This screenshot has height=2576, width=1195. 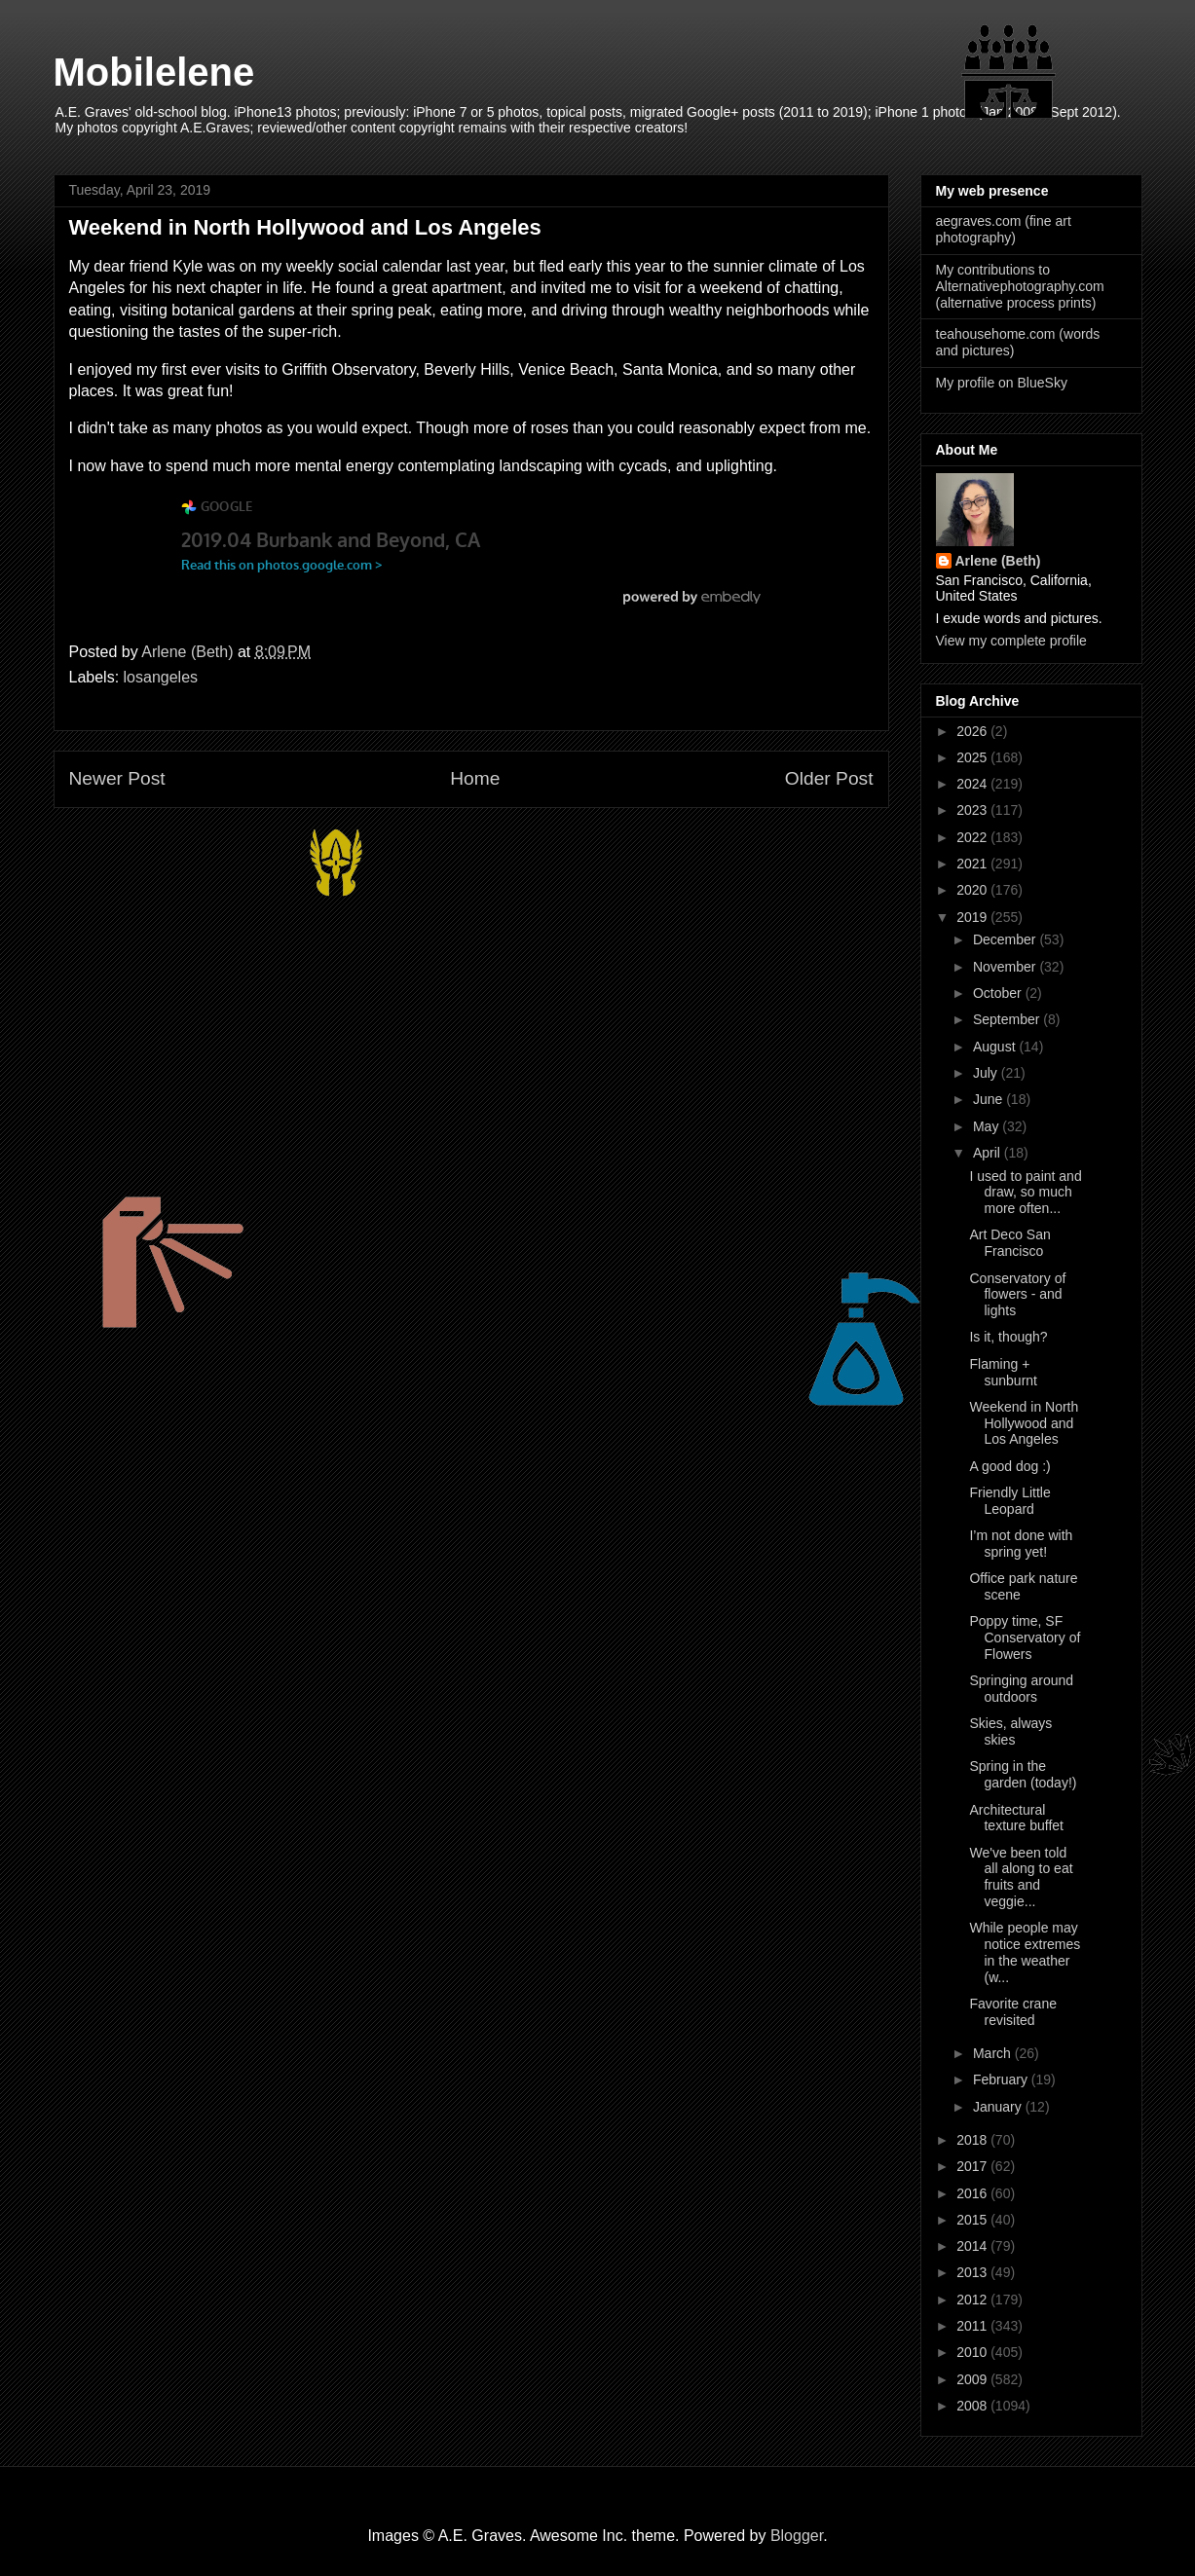 I want to click on indicates a collision or crash event, so click(x=1171, y=1755).